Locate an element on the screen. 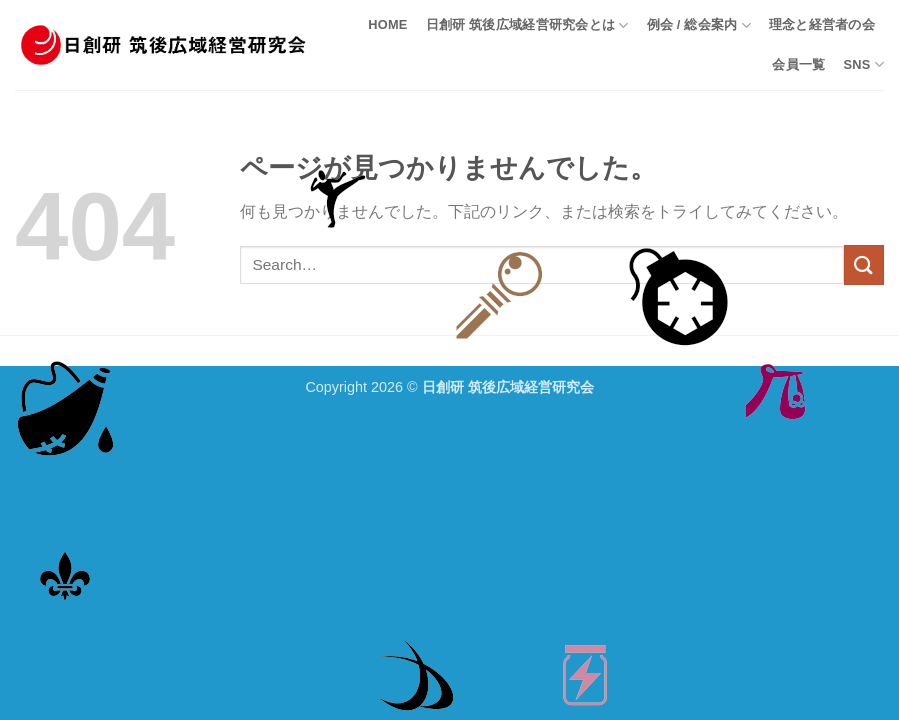 Image resolution: width=899 pixels, height=720 pixels. equip or use waterskin item is located at coordinates (65, 408).